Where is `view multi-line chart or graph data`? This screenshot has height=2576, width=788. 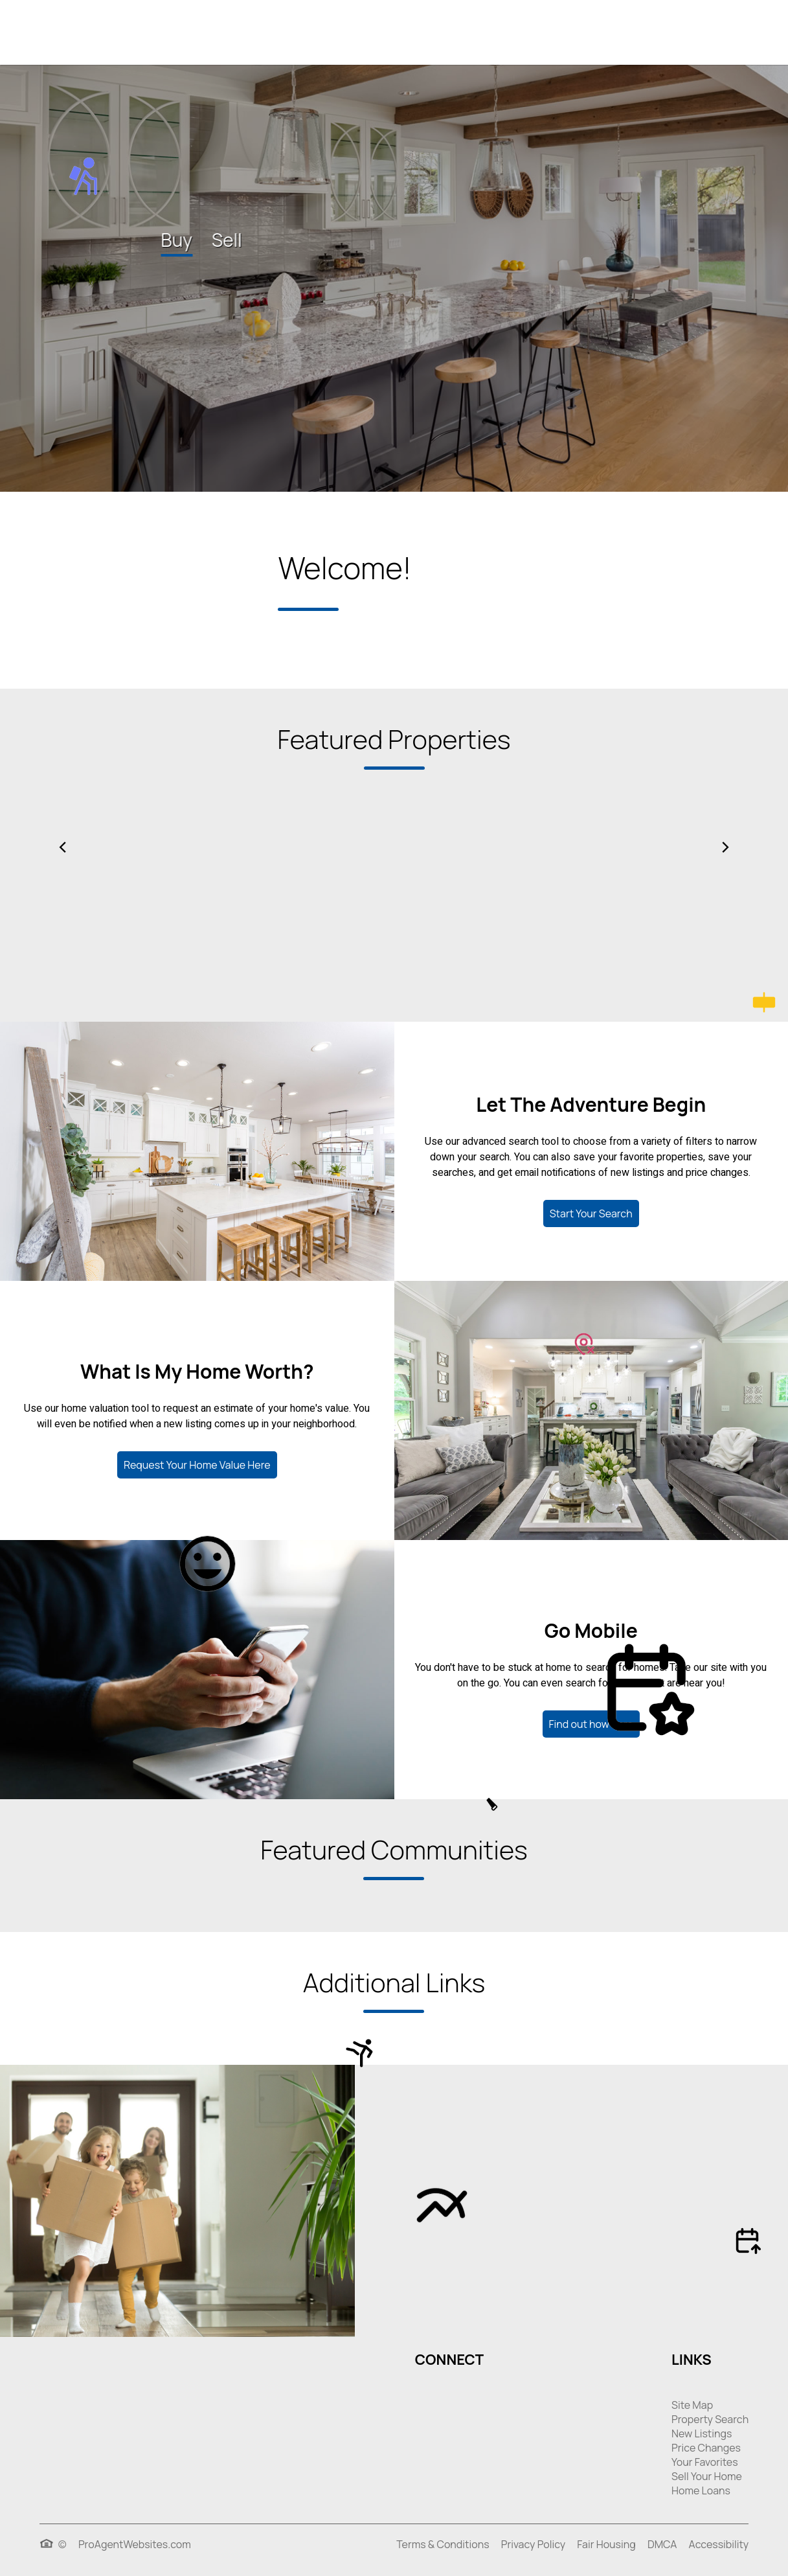 view multi-line chart or graph data is located at coordinates (442, 2206).